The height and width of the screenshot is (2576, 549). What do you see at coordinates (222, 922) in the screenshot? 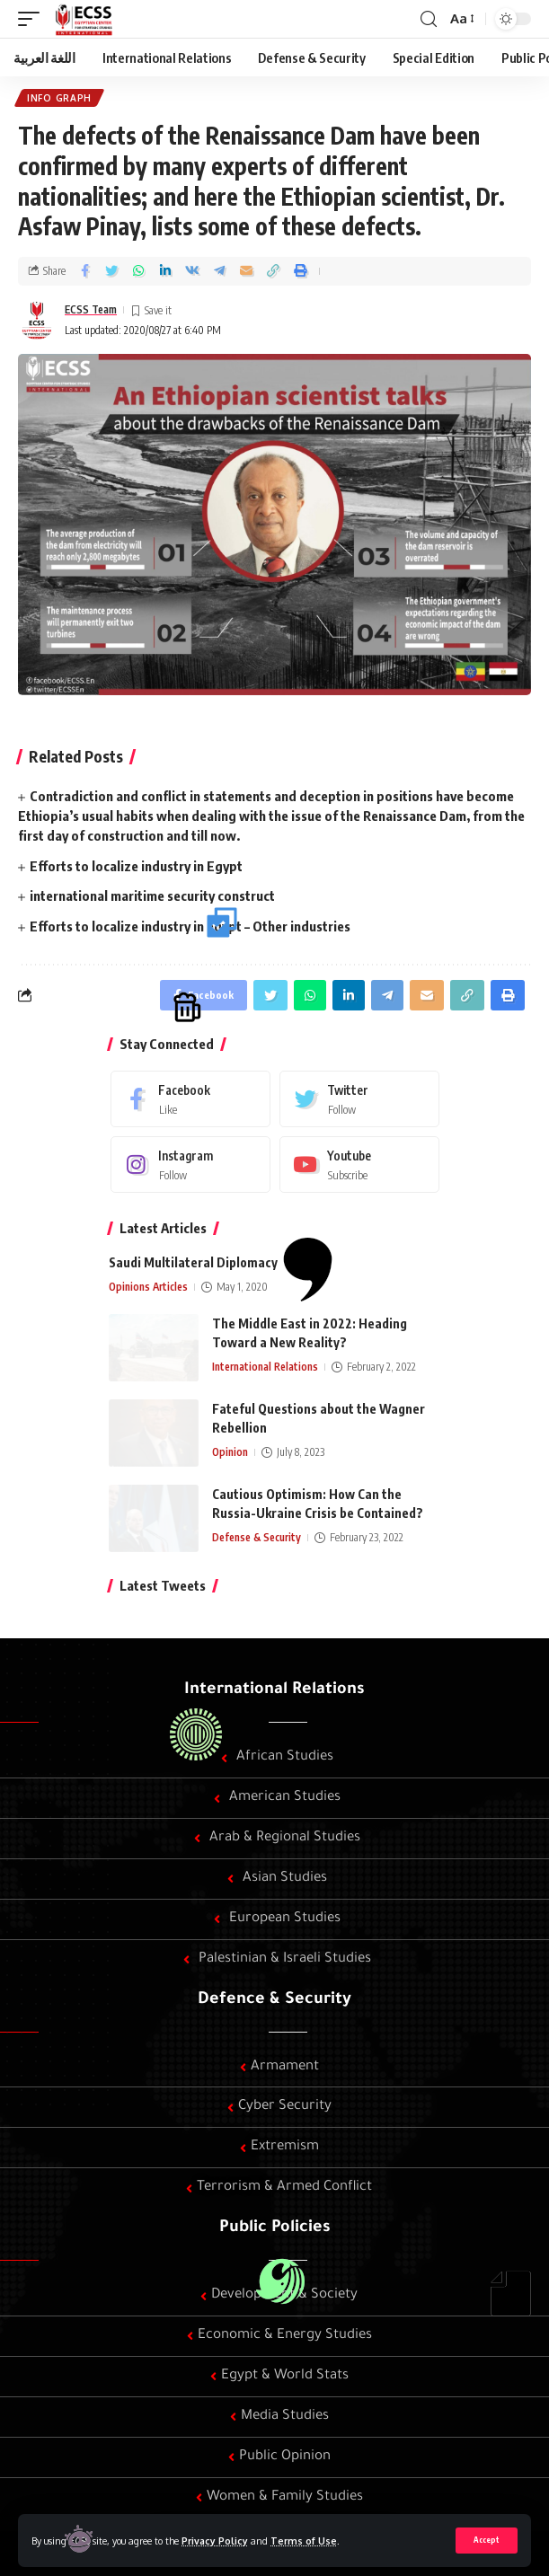
I see `select multiple items at once` at bounding box center [222, 922].